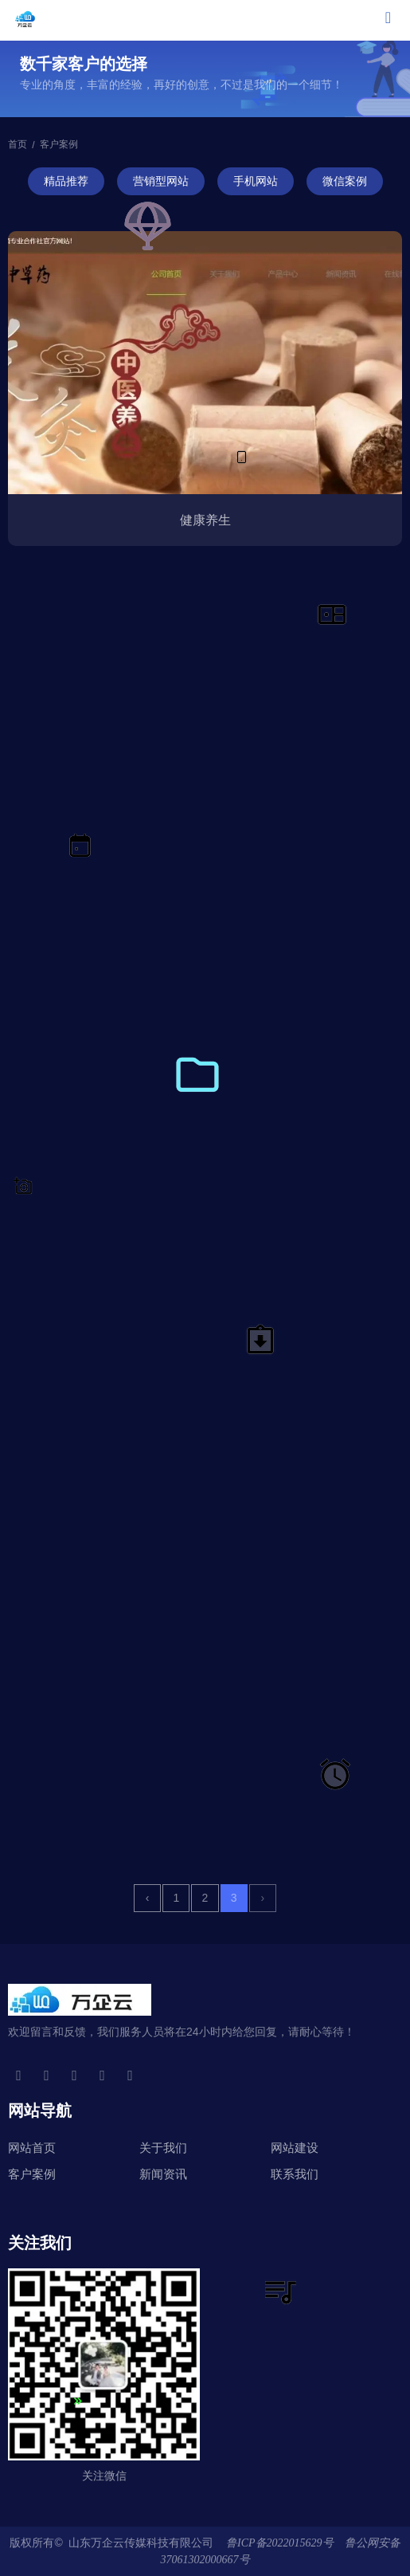 Image resolution: width=410 pixels, height=2576 pixels. Describe the element at coordinates (80, 845) in the screenshot. I see `view or manage a scheduled event` at that location.